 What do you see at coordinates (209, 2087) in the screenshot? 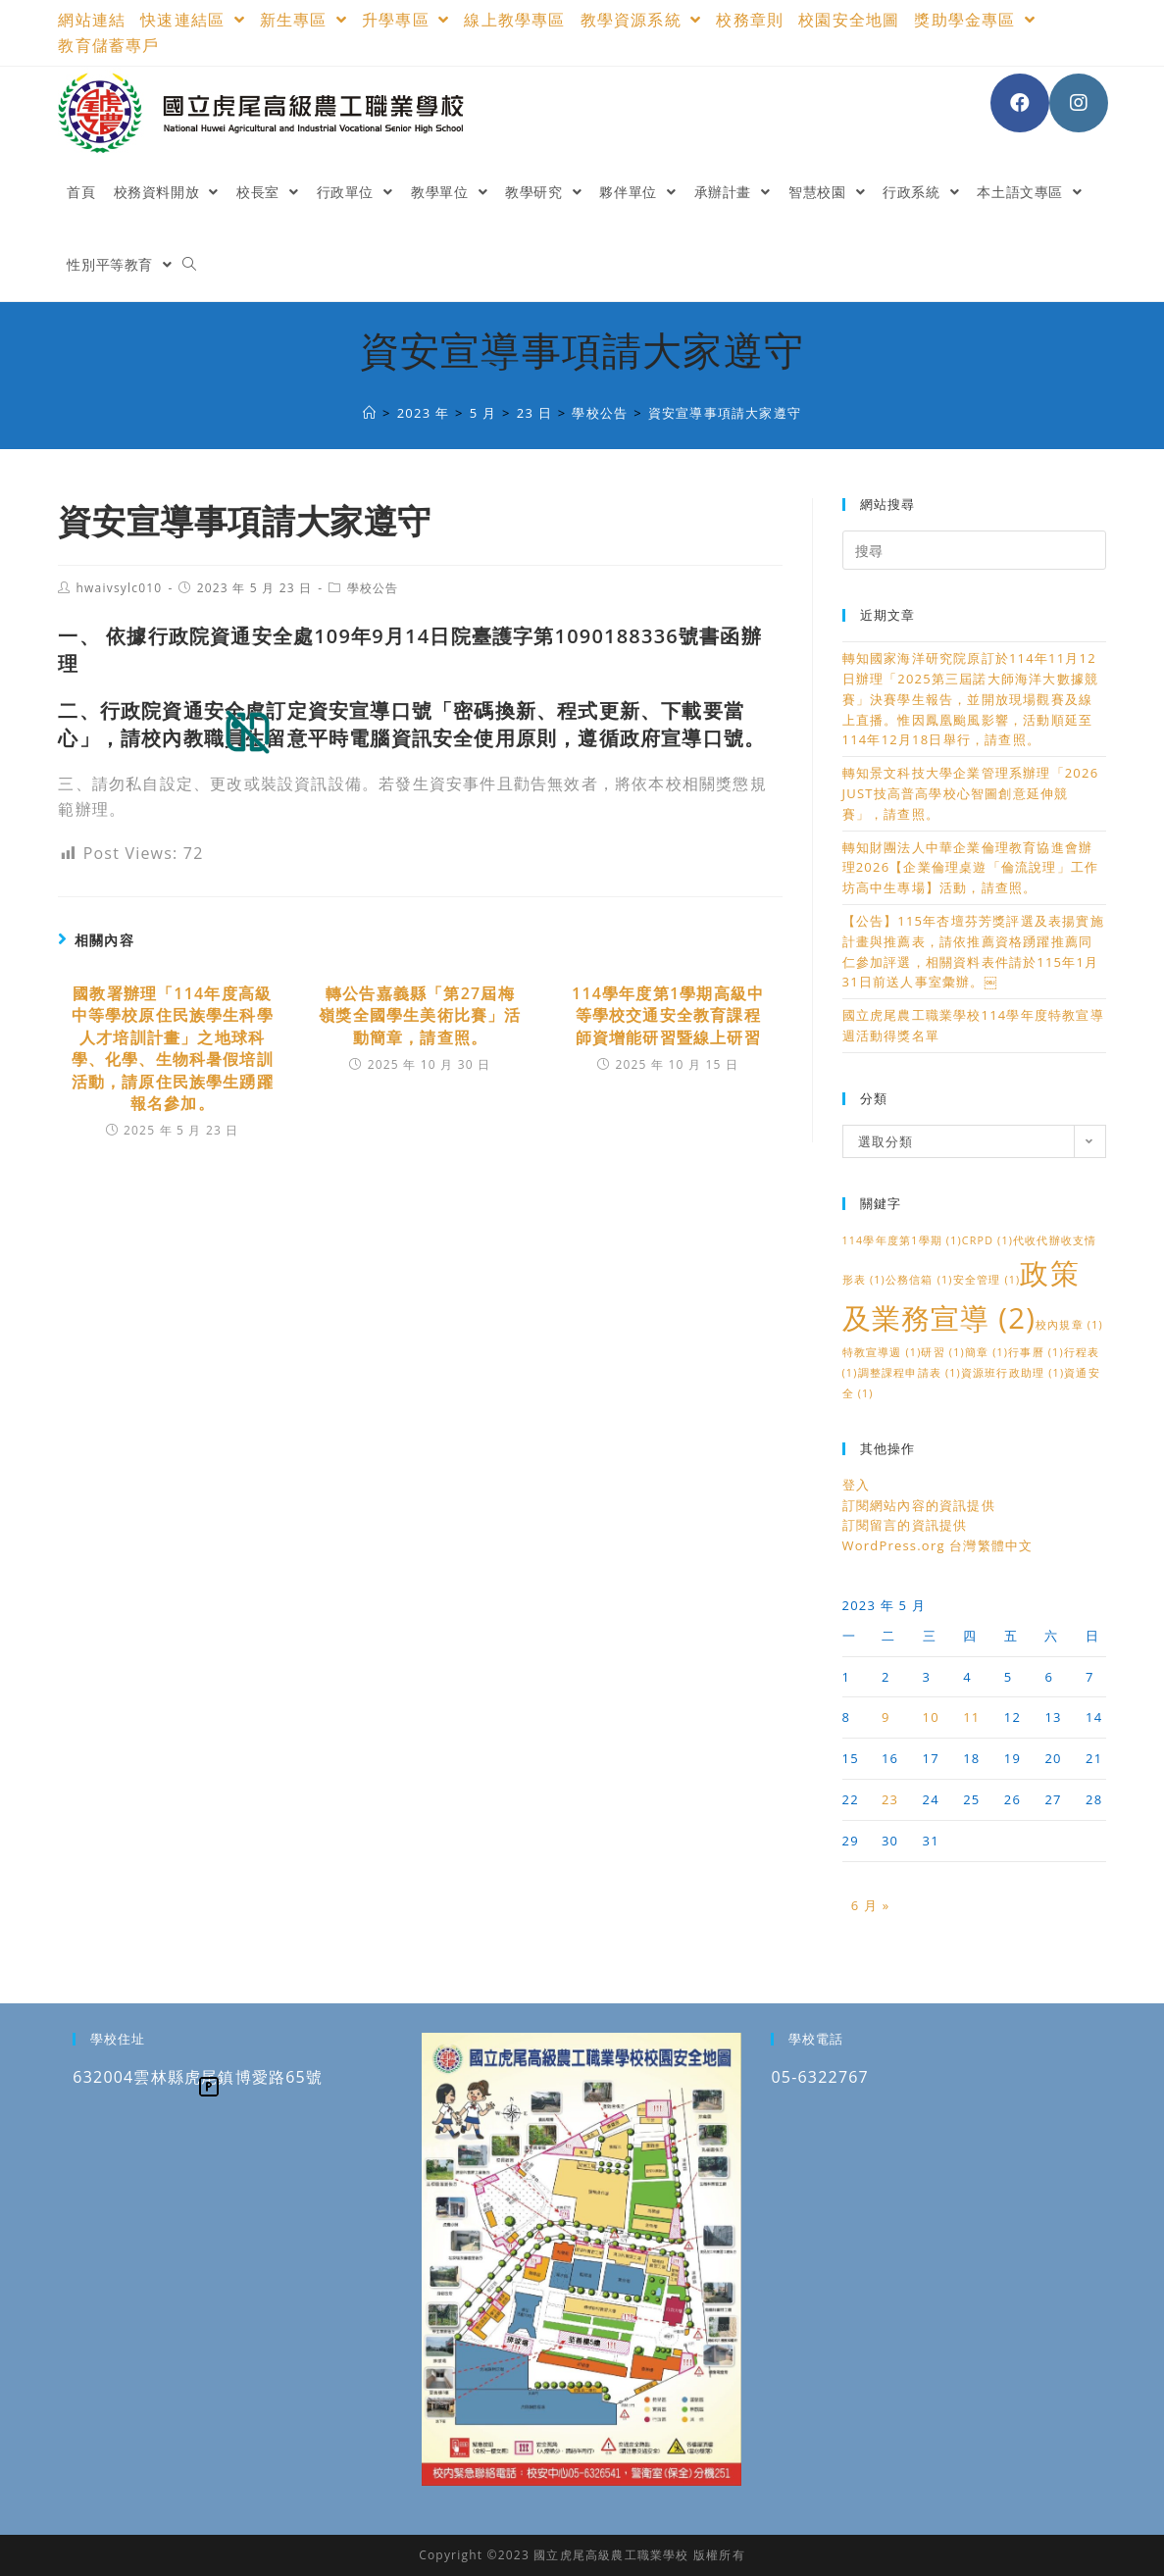
I see `parking location or services` at bounding box center [209, 2087].